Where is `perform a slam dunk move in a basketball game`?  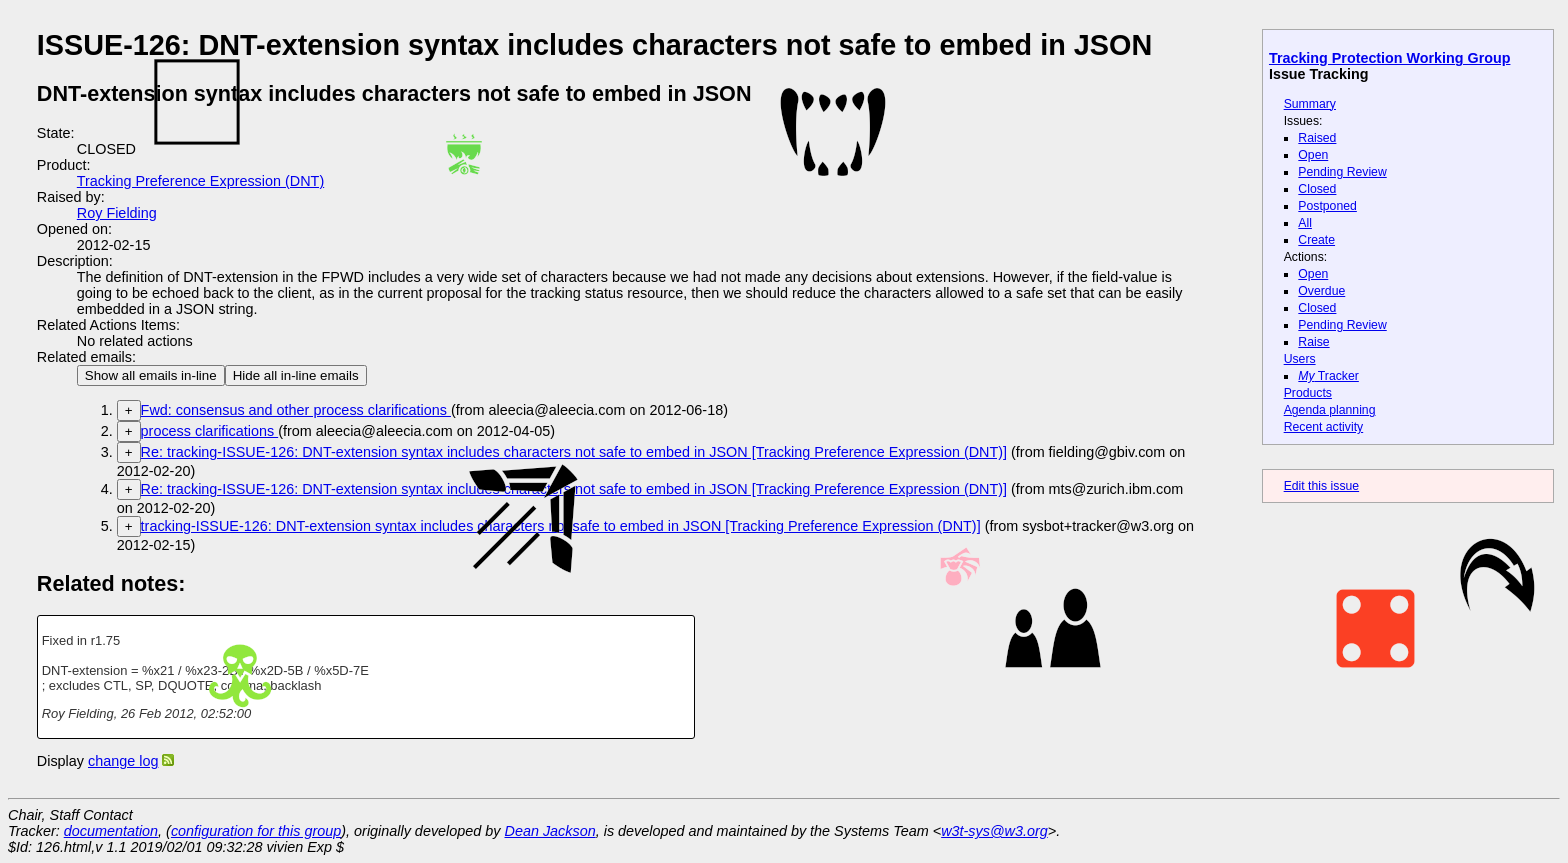
perform a slam dunk move in a basketball game is located at coordinates (1497, 576).